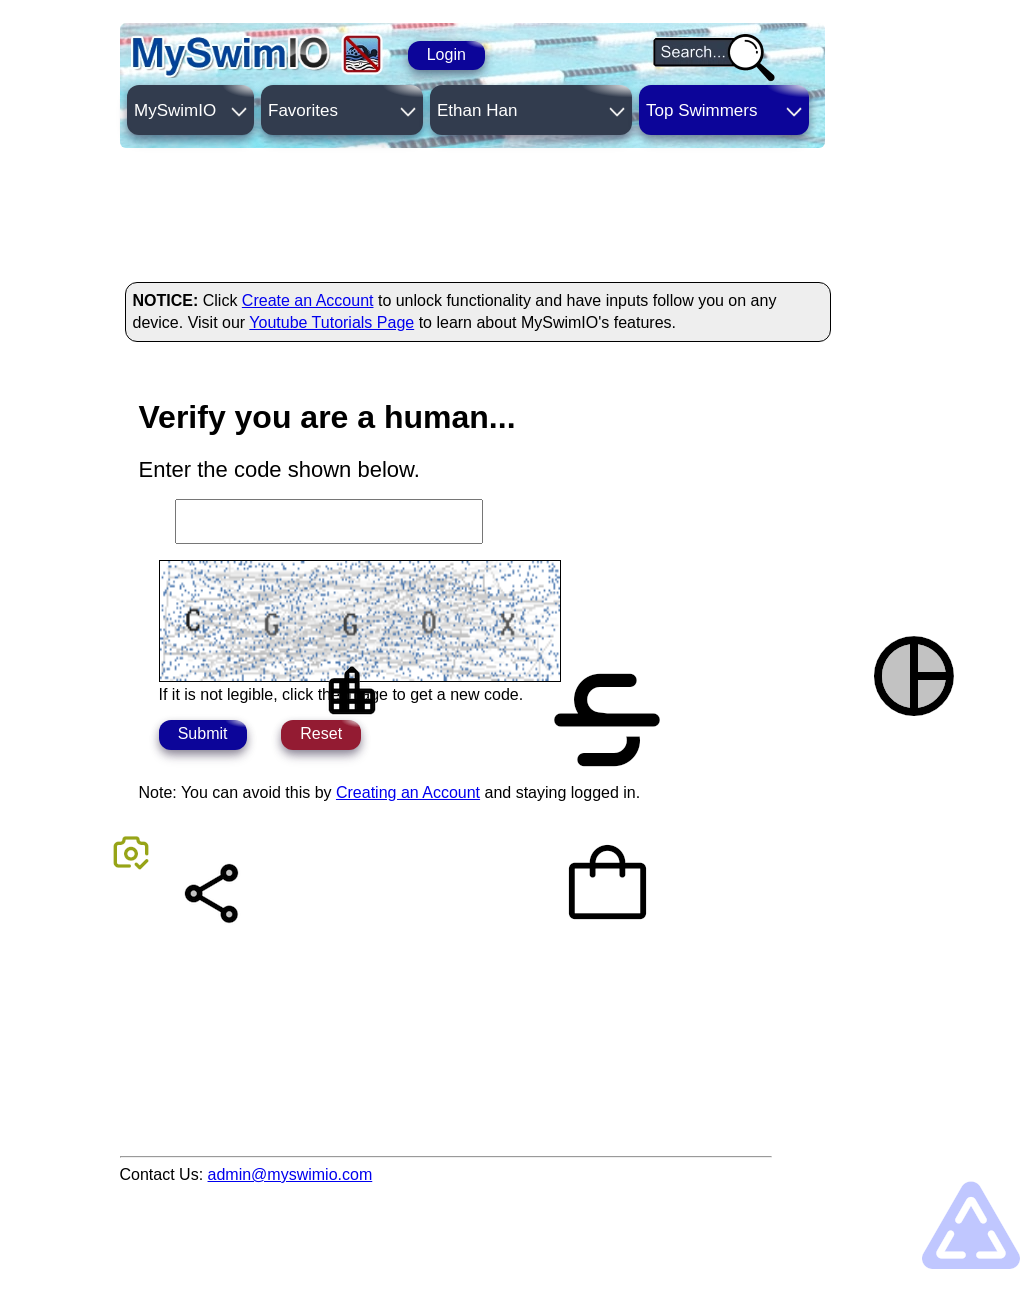 This screenshot has height=1304, width=1029. Describe the element at coordinates (352, 691) in the screenshot. I see `view city or urban locations` at that location.